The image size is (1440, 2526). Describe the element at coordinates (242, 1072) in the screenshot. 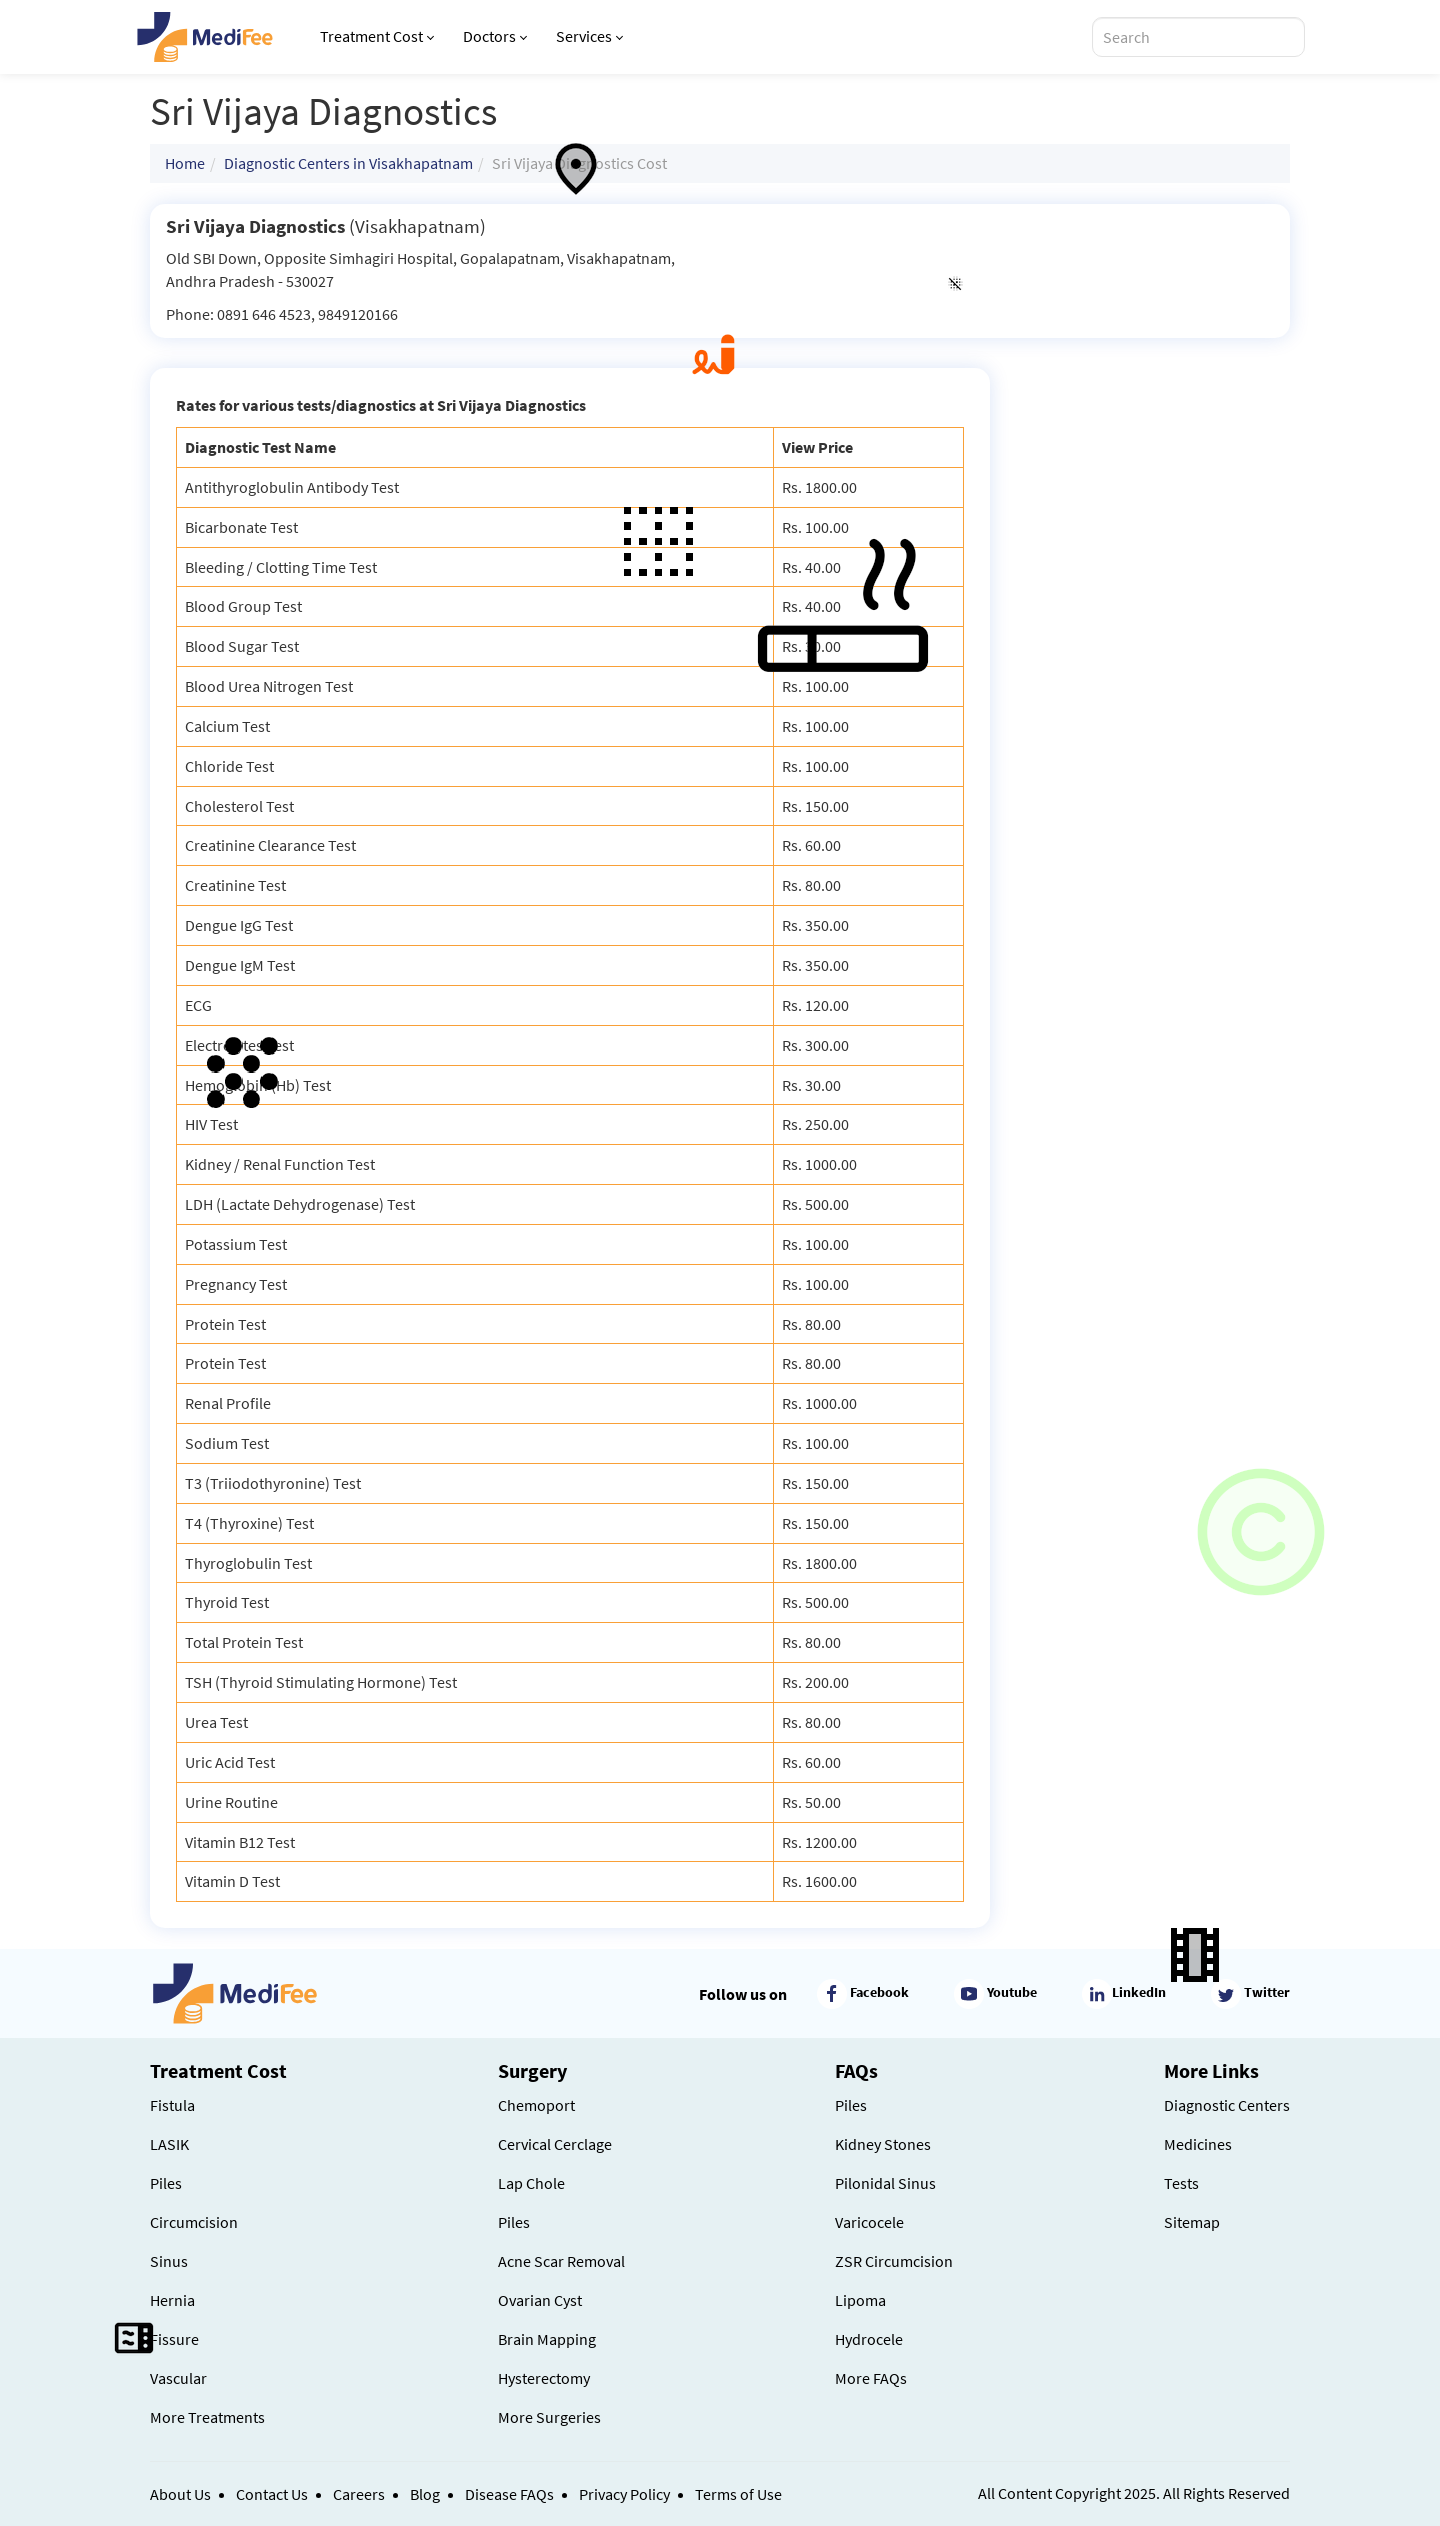

I see `apply a film grain or noise effect` at that location.